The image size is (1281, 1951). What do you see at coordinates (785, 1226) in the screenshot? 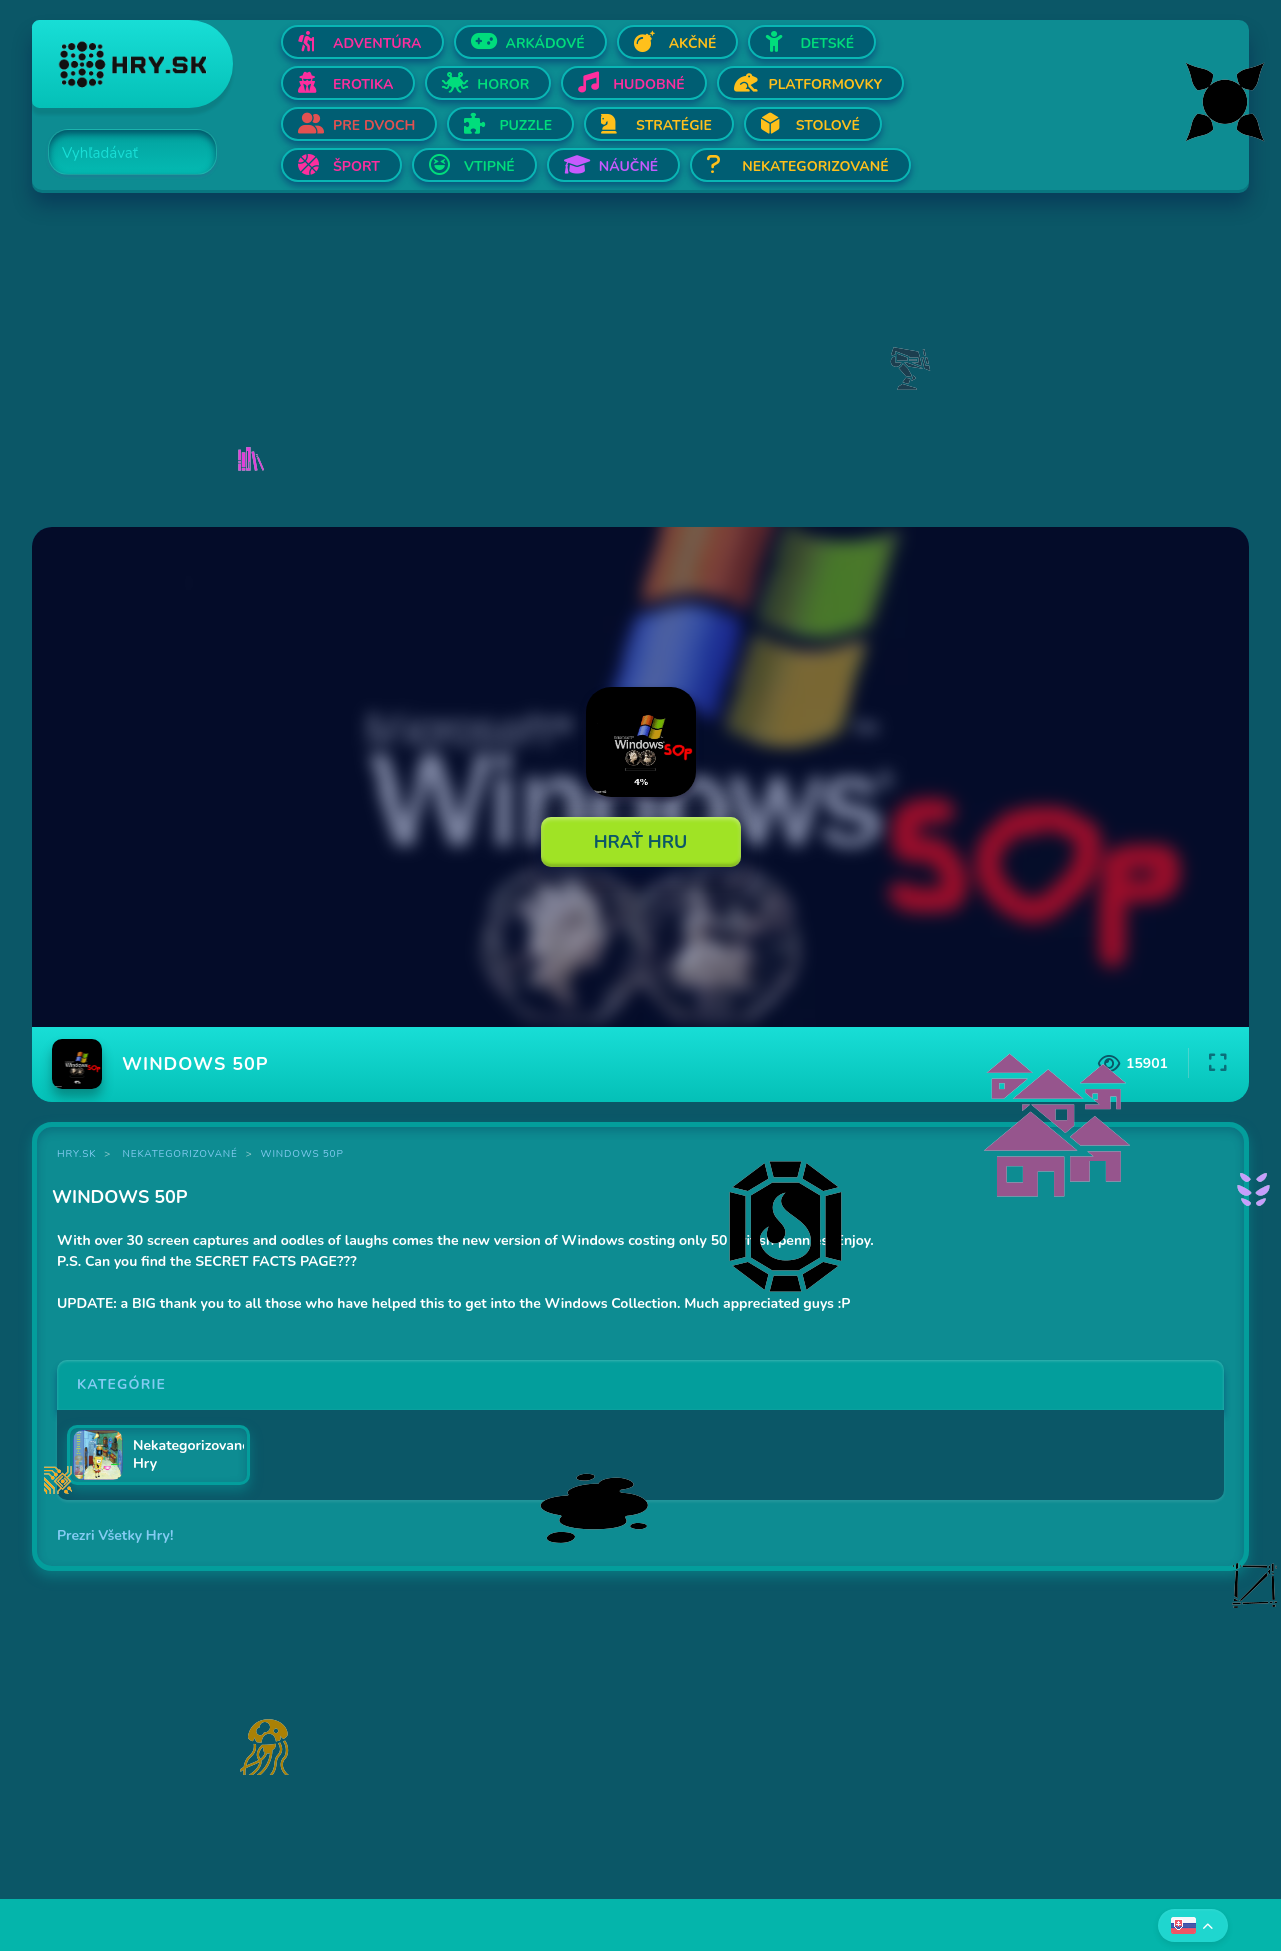
I see `equip or activate a fire-element gem` at bounding box center [785, 1226].